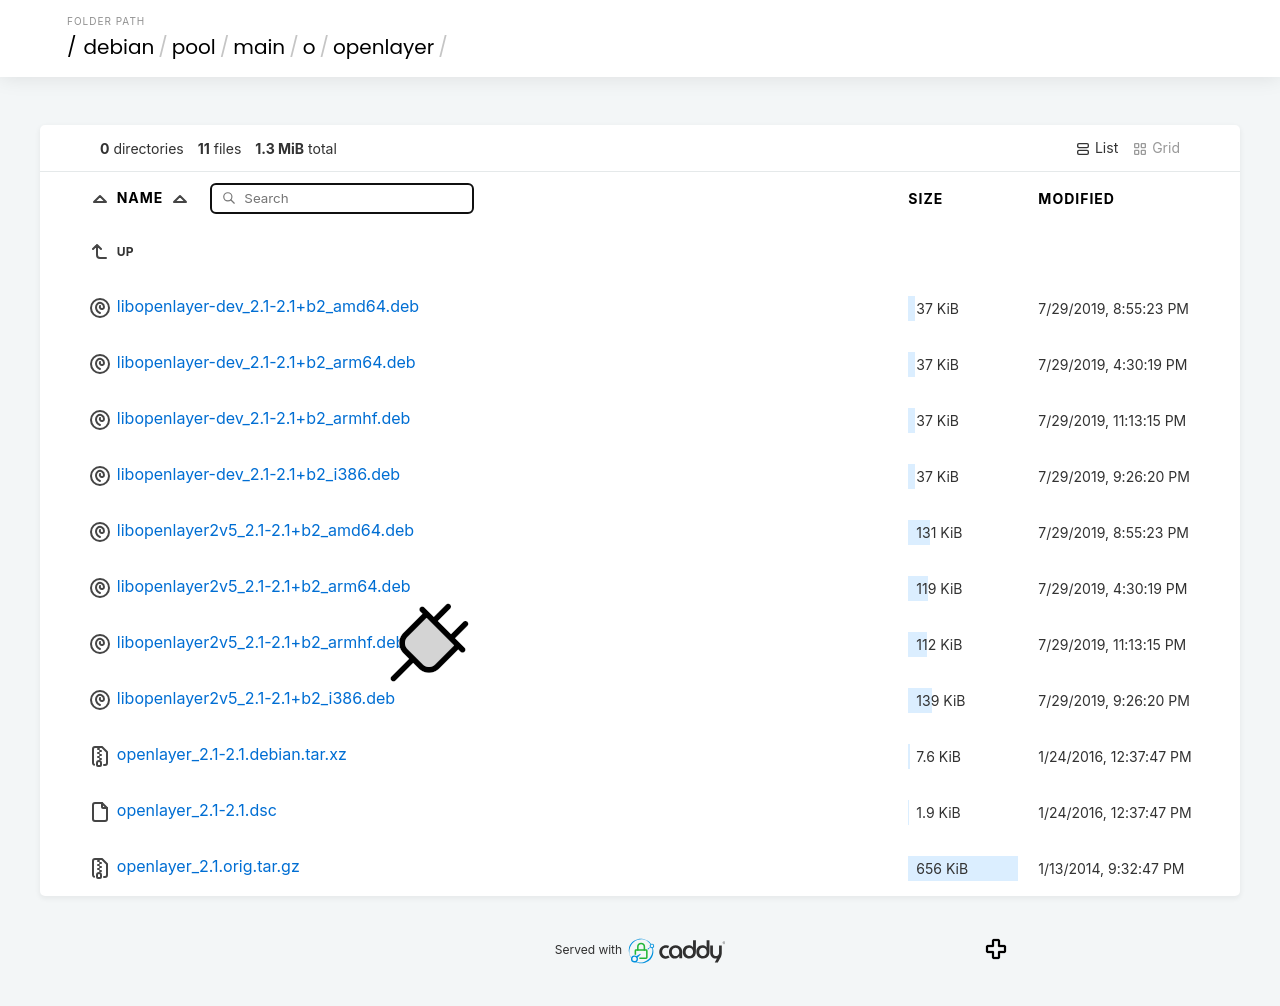 The image size is (1280, 1006). I want to click on access health or medical information, so click(996, 949).